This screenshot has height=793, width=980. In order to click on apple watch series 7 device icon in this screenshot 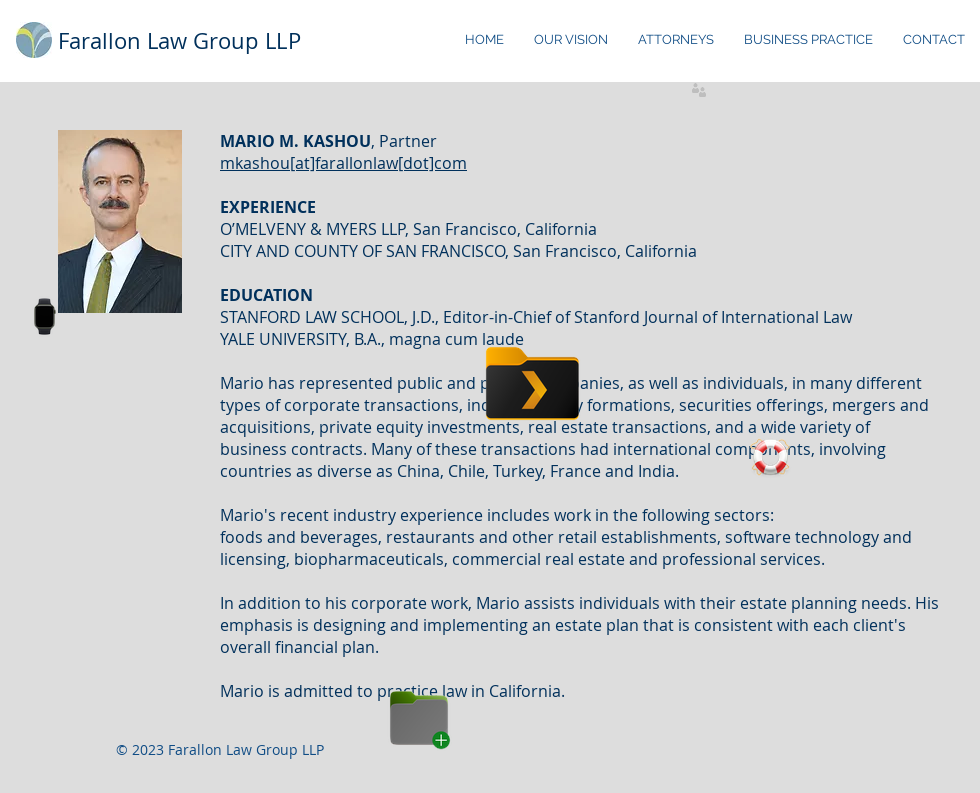, I will do `click(44, 316)`.